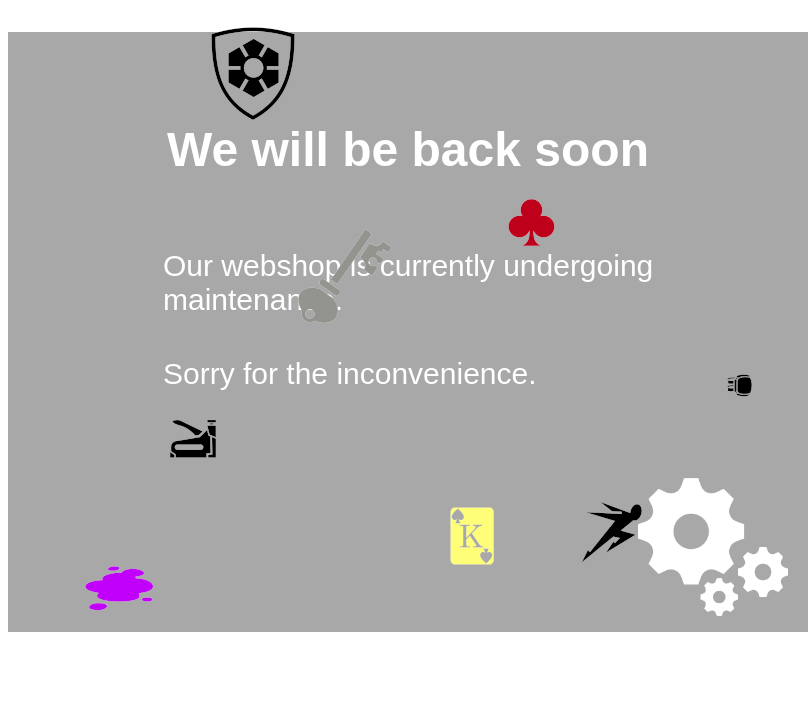 The image size is (808, 720). Describe the element at coordinates (531, 222) in the screenshot. I see `select clubs suit in a card game` at that location.